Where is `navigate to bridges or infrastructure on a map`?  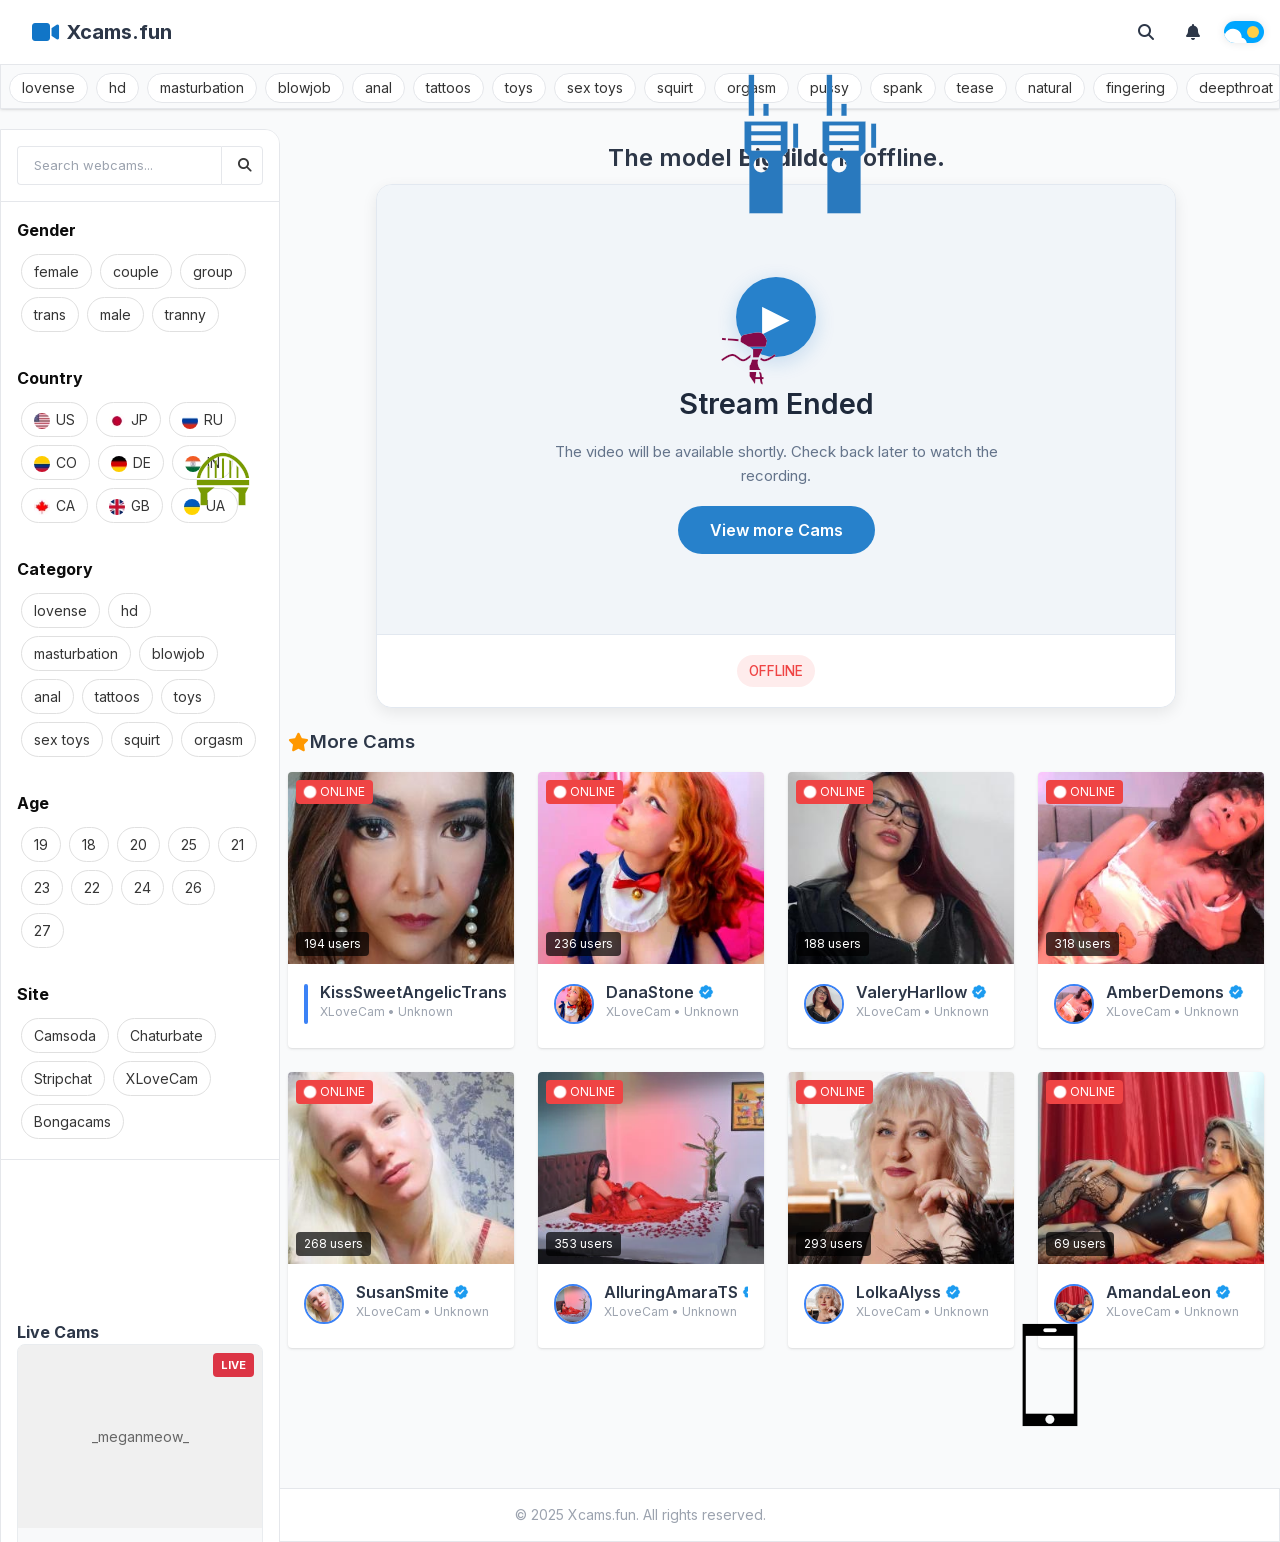 navigate to bridges or infrastructure on a map is located at coordinates (223, 479).